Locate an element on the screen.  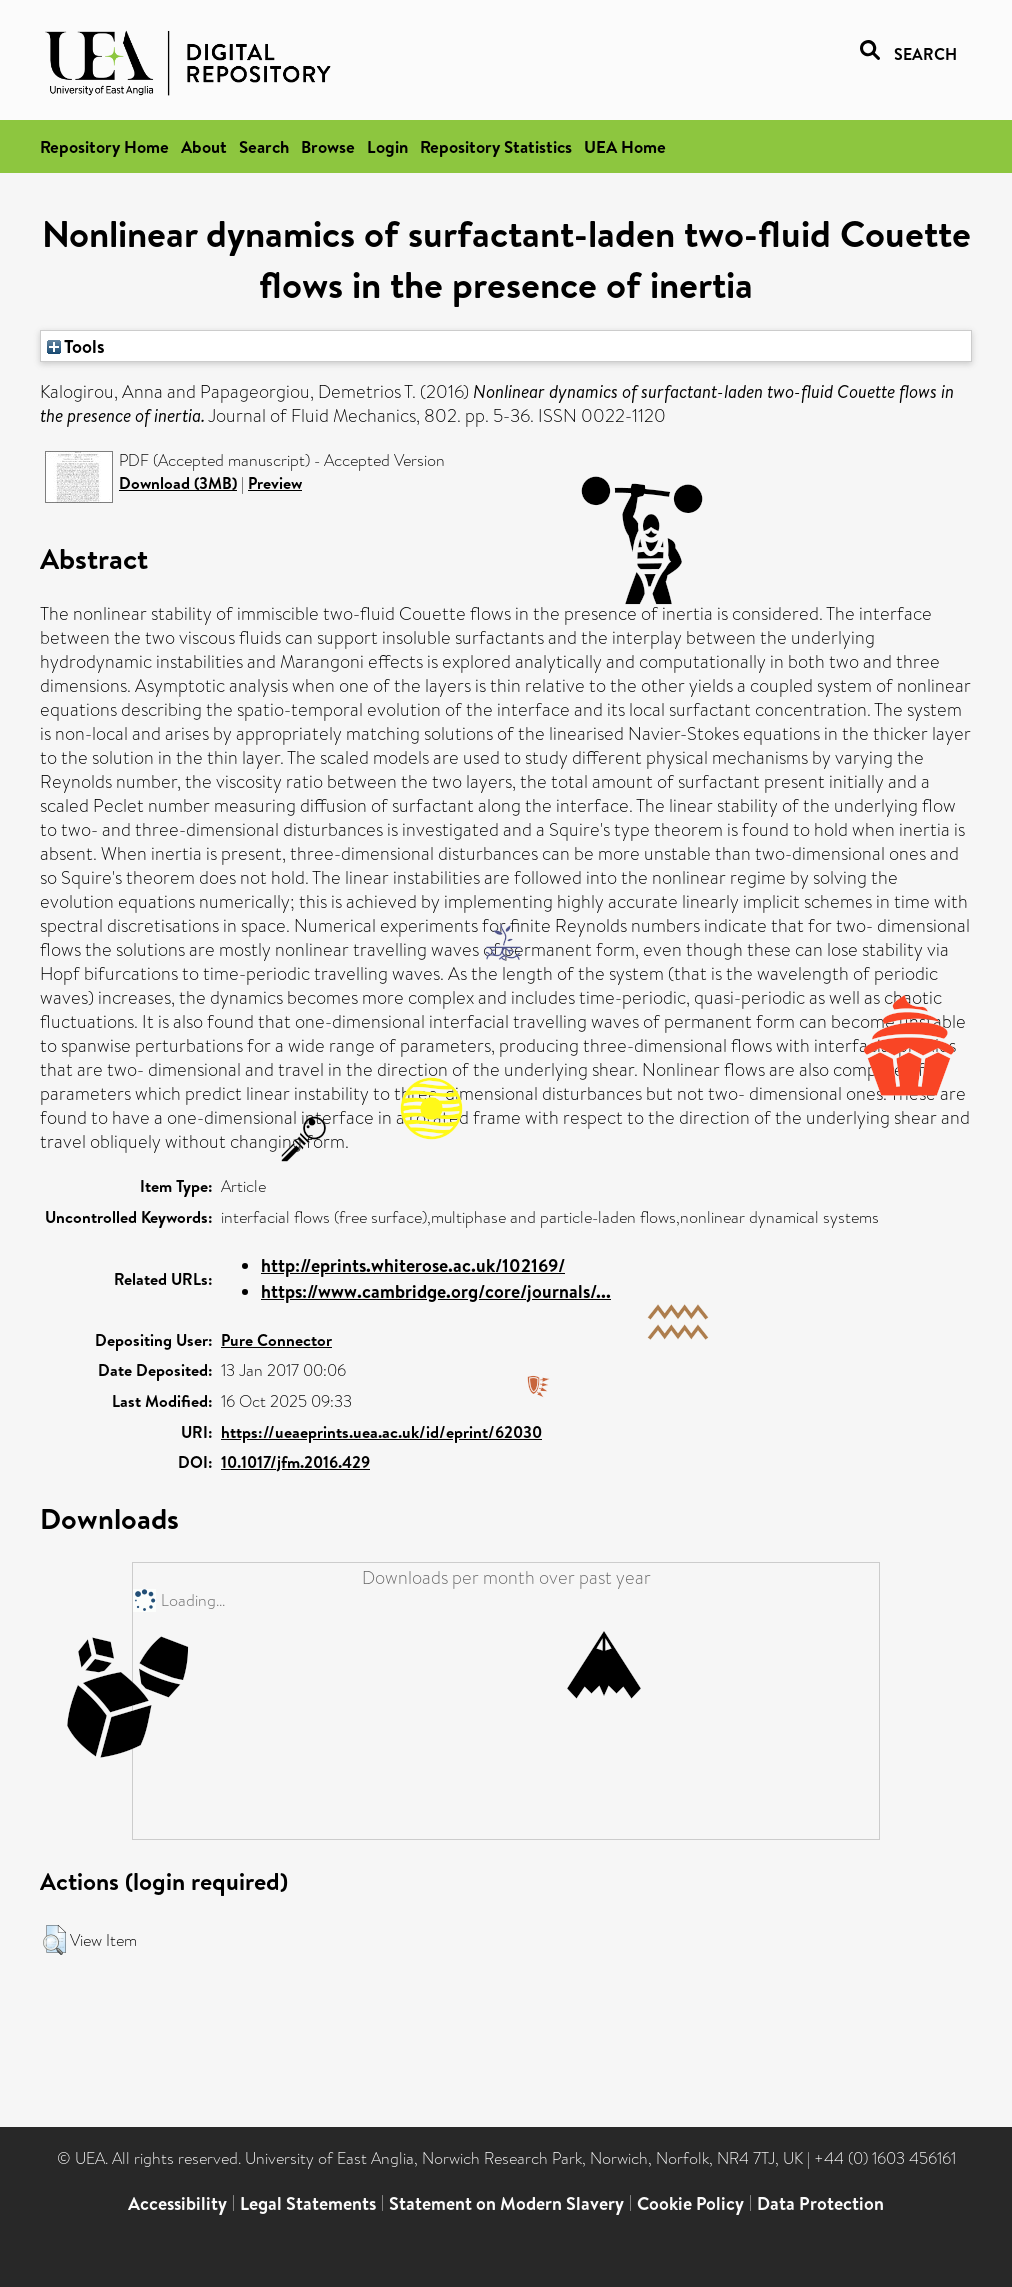
roll dice or randomize outcome is located at coordinates (127, 1697).